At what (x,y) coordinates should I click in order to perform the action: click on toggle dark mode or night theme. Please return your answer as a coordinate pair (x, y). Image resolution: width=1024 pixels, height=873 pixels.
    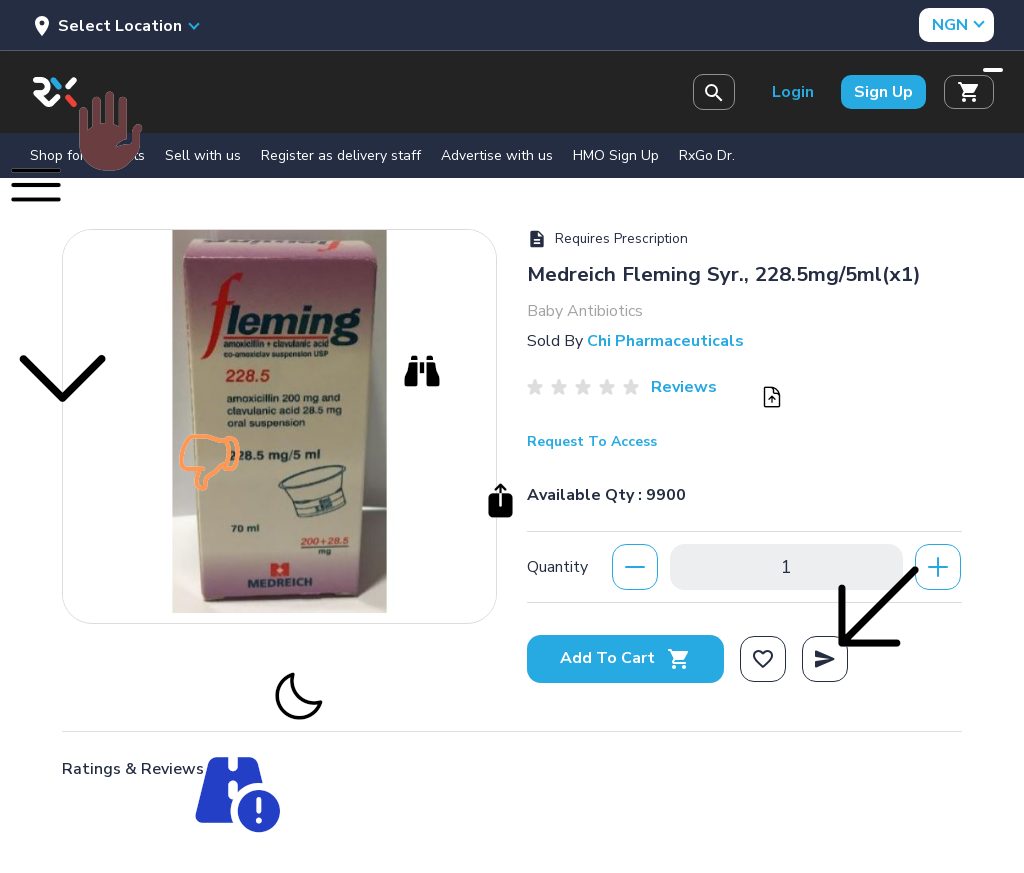
    Looking at the image, I should click on (297, 697).